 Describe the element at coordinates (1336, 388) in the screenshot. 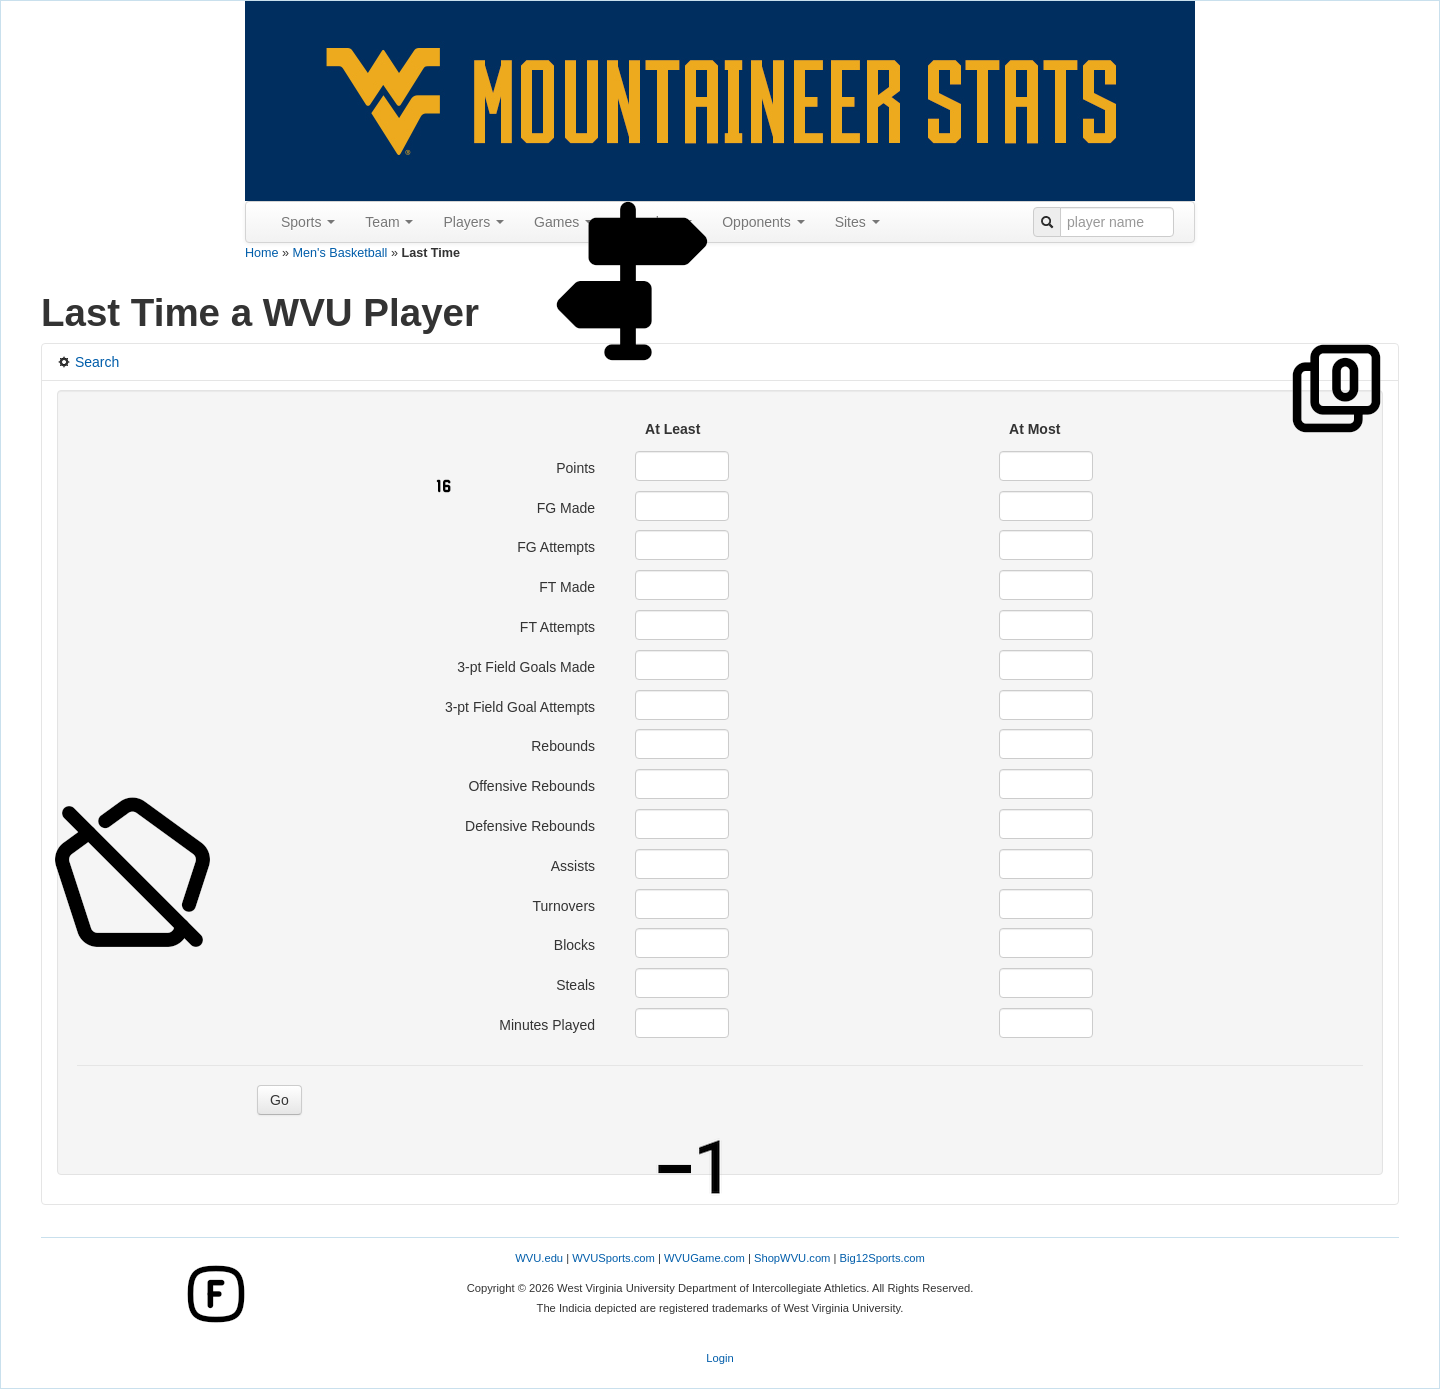

I see `indicates zero items in a collection or stack` at that location.